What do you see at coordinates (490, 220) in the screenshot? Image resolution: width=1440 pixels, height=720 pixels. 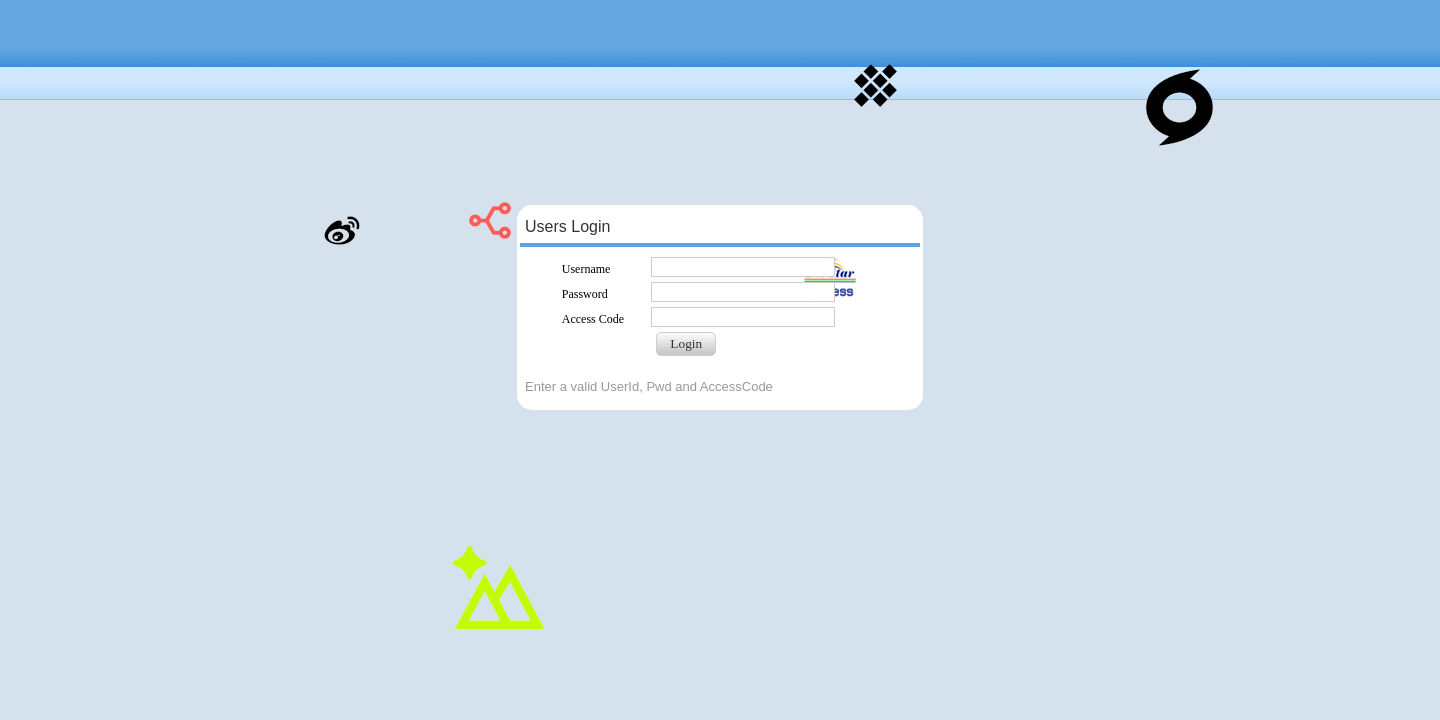 I see `view your StackShare profile` at bounding box center [490, 220].